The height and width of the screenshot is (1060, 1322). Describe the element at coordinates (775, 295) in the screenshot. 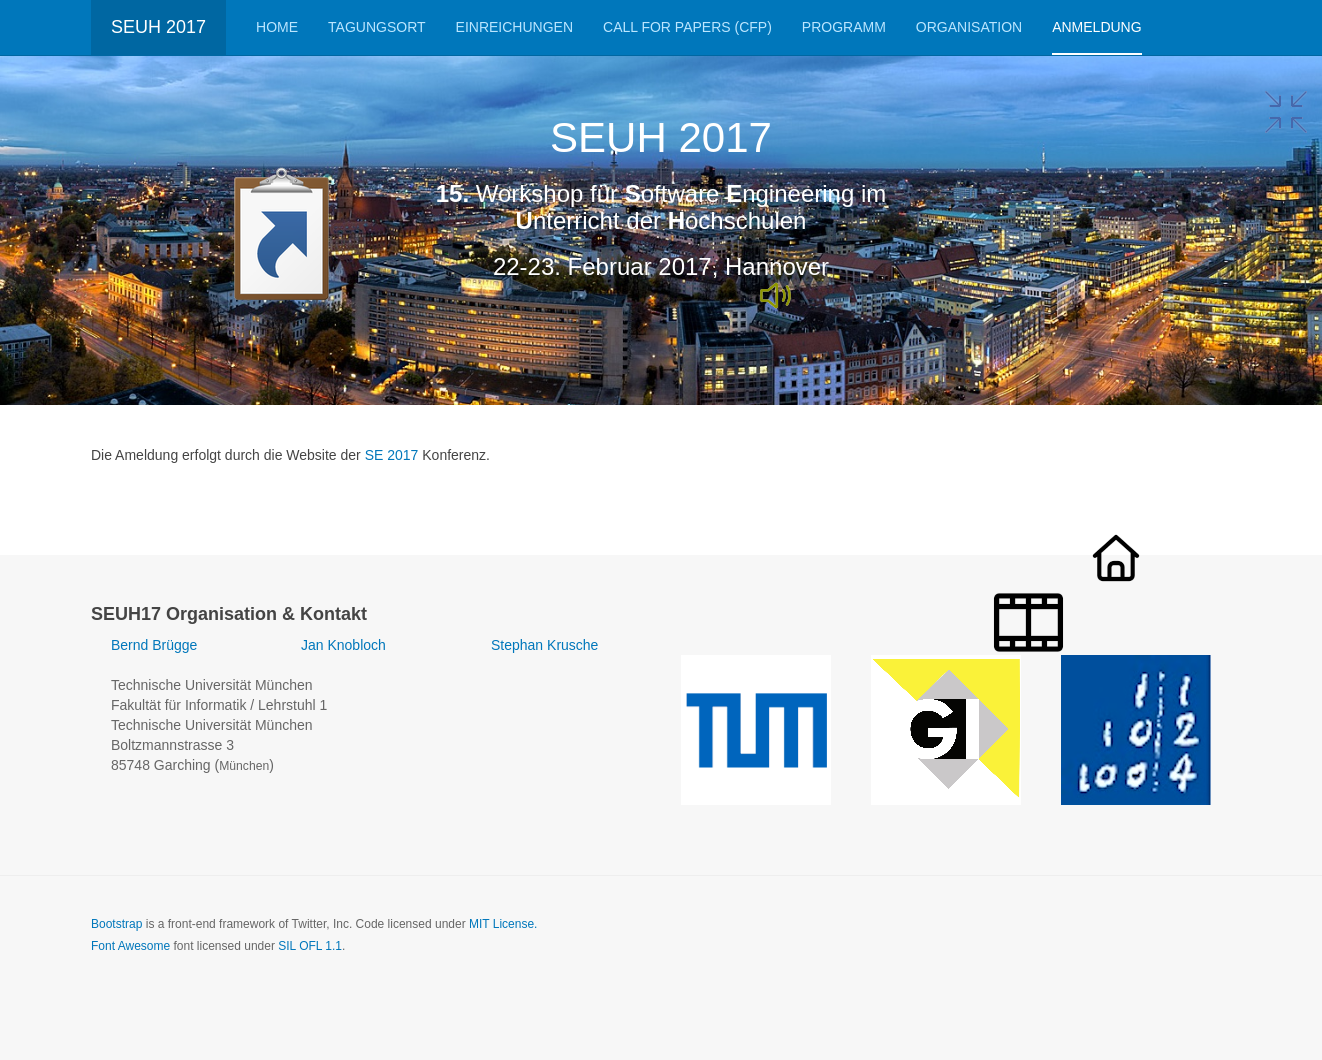

I see `adjust audio volume to medium level` at that location.